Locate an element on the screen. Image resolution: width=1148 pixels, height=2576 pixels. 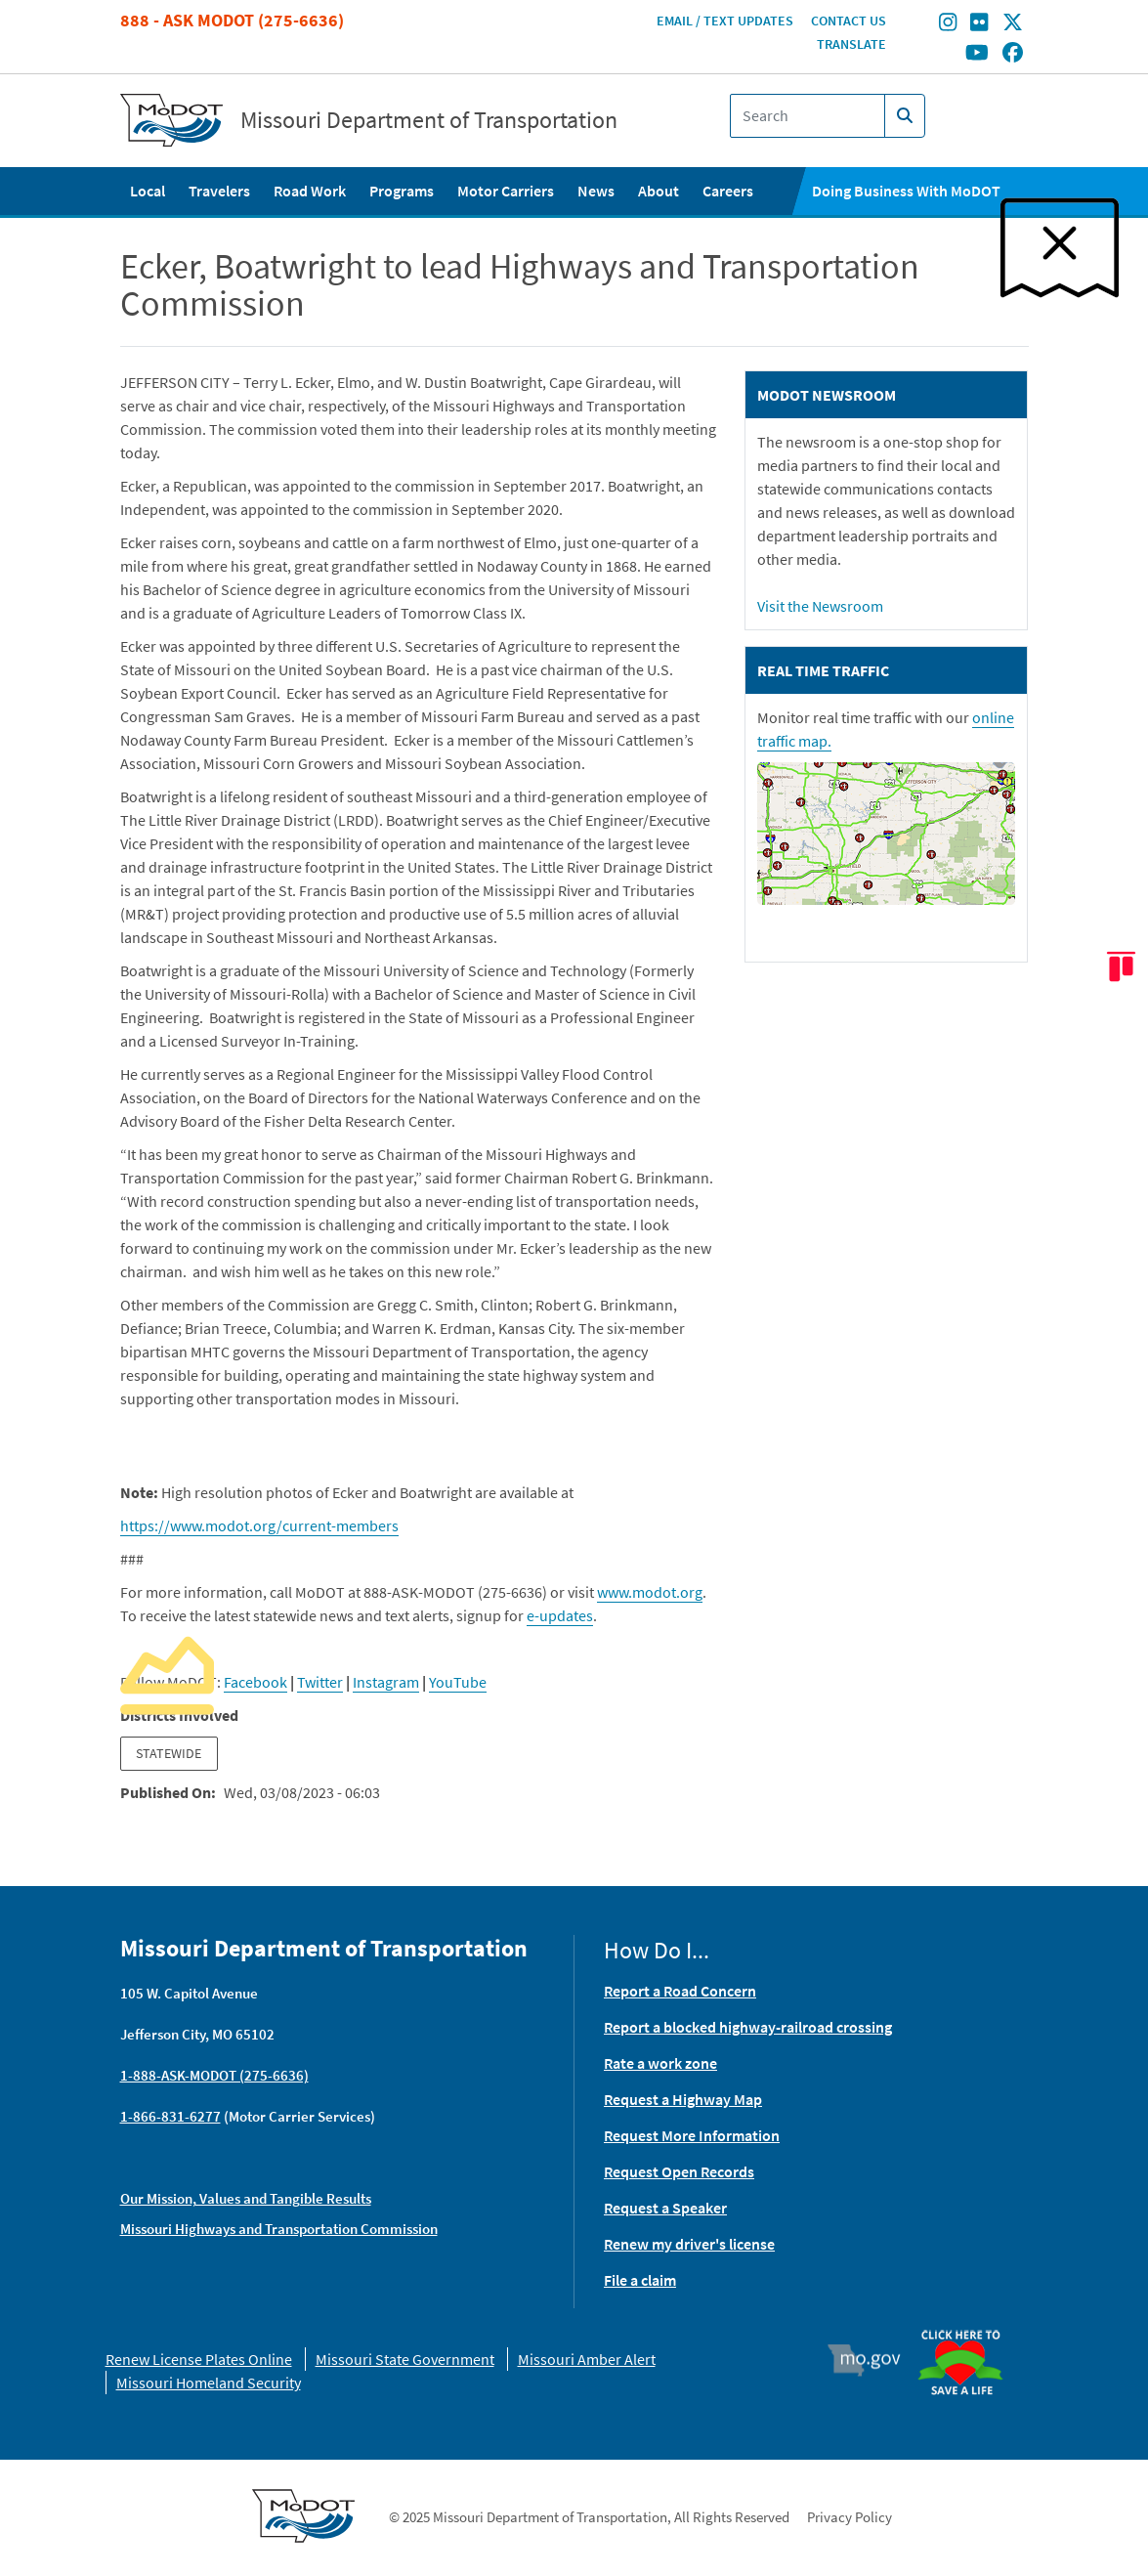
align selected elements to the top is located at coordinates (1121, 966).